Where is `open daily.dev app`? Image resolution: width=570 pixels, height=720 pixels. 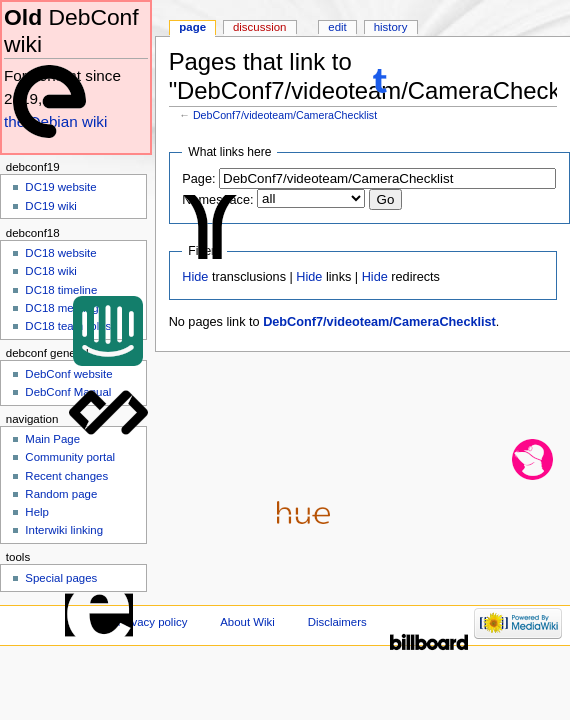
open daily.dev app is located at coordinates (108, 412).